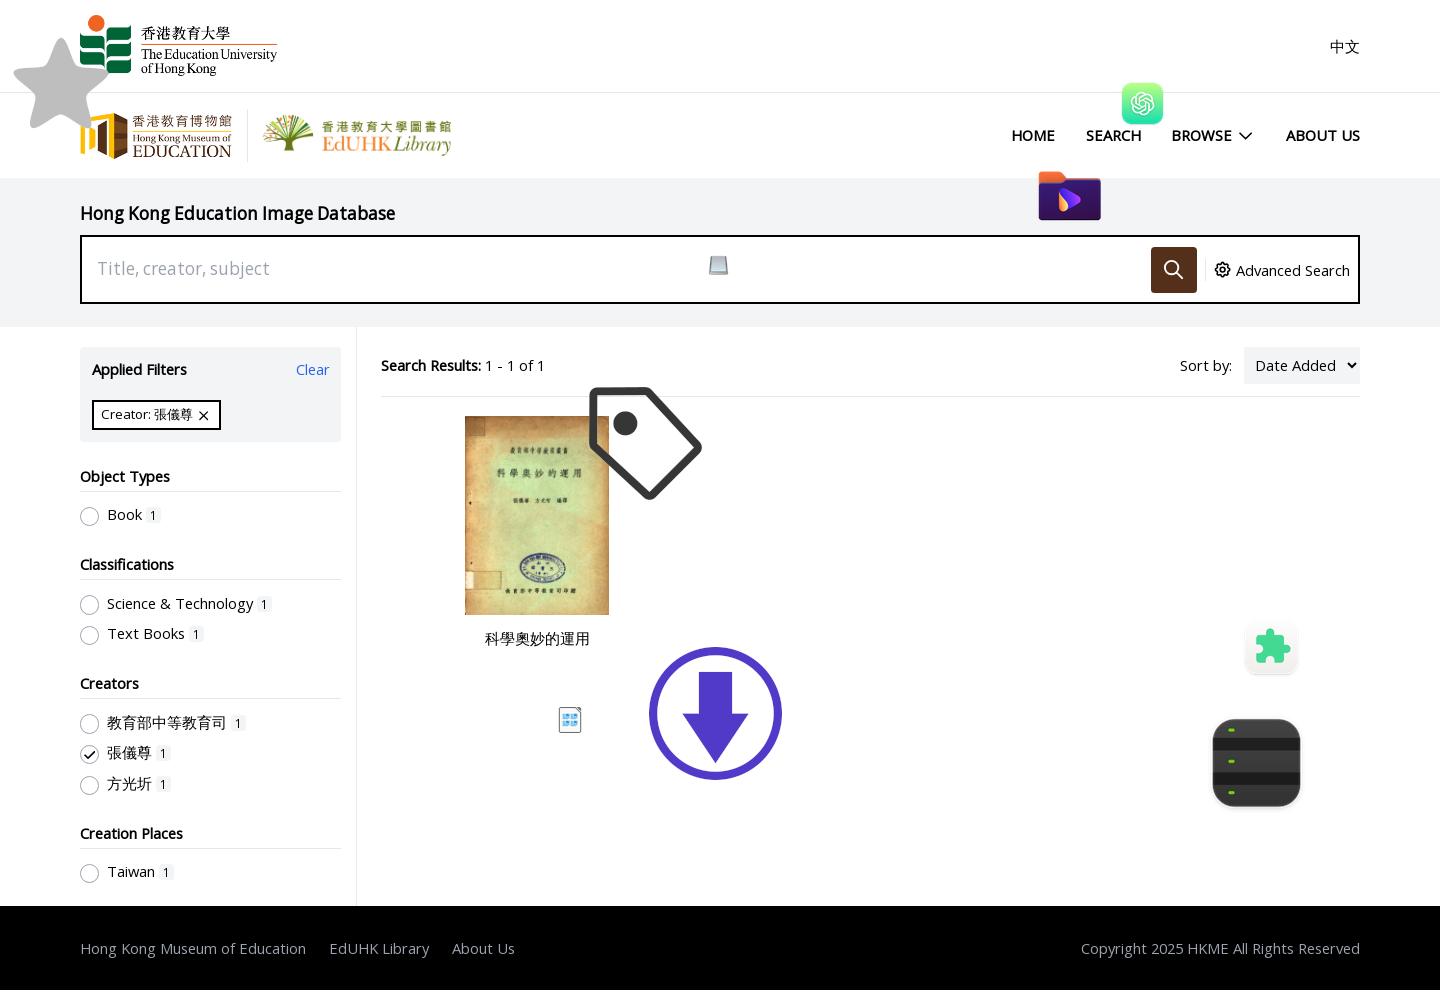  Describe the element at coordinates (1069, 197) in the screenshot. I see `open wondershare uniconverter project folder` at that location.